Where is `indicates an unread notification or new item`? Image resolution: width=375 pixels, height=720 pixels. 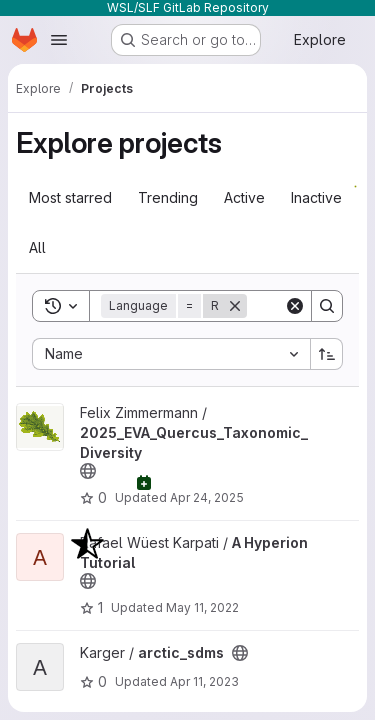
indicates an unread notification or new item is located at coordinates (355, 186).